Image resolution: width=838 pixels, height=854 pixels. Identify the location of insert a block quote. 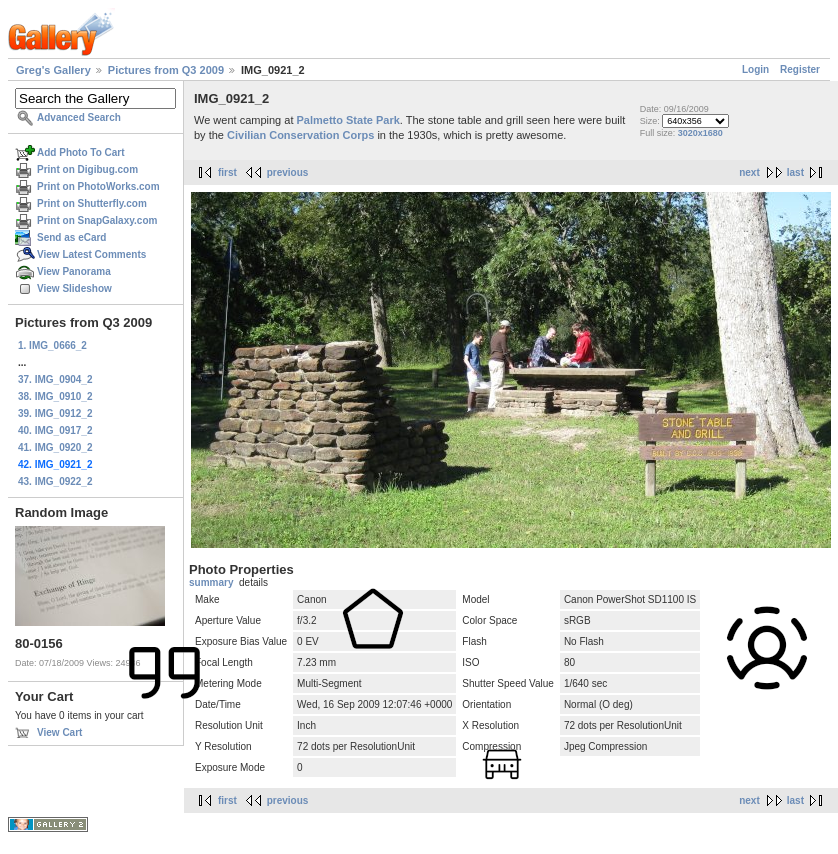
(164, 671).